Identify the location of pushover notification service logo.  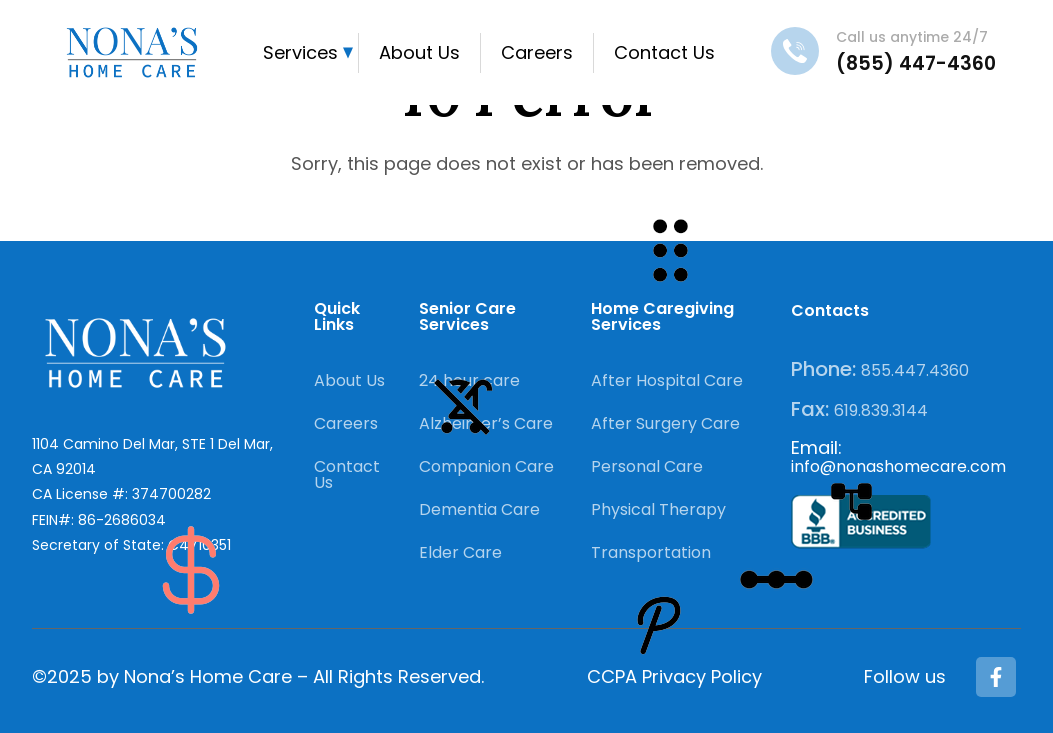
(657, 625).